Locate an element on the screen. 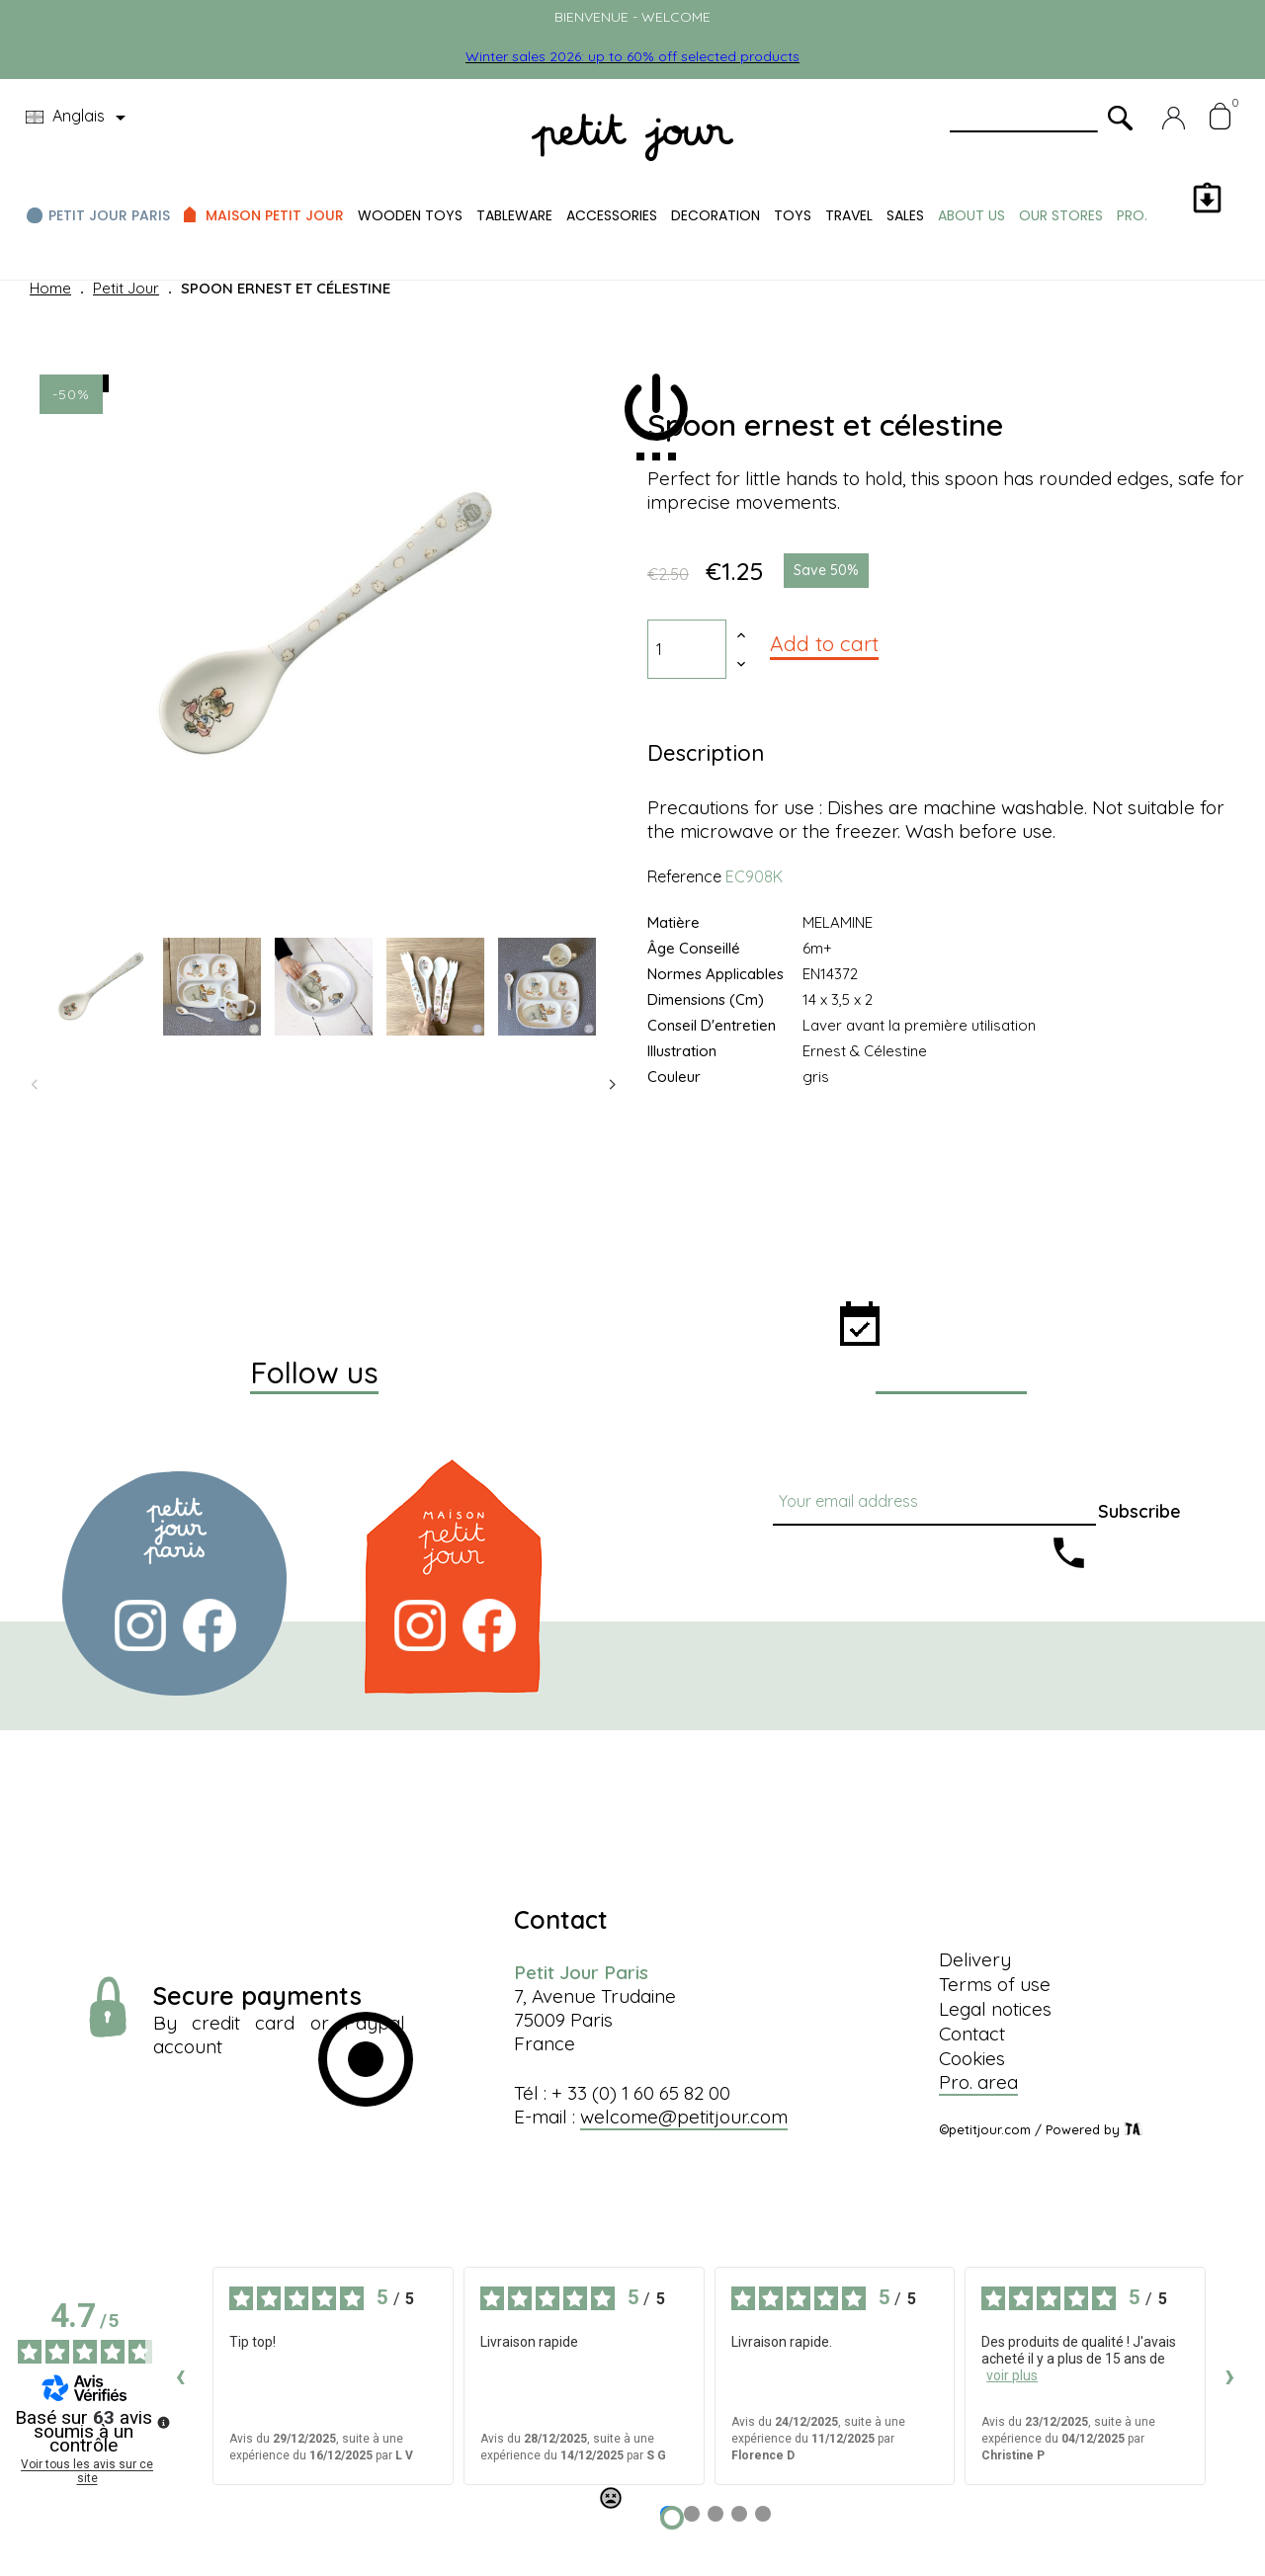 This screenshot has height=2576, width=1265. access power or shutdown settings is located at coordinates (656, 413).